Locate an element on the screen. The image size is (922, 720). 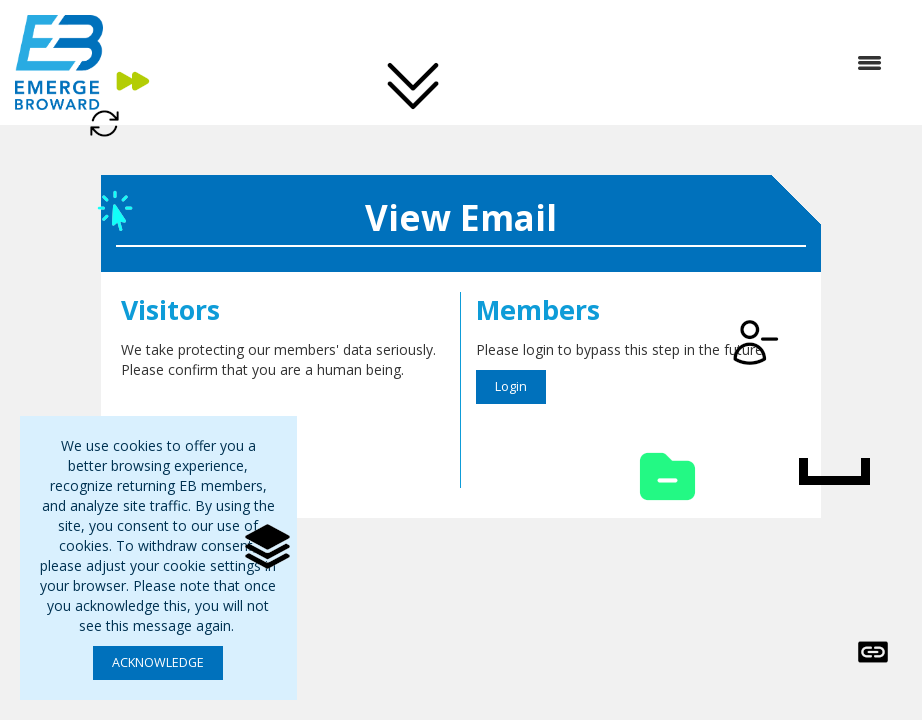
refresh or reload content is located at coordinates (104, 123).